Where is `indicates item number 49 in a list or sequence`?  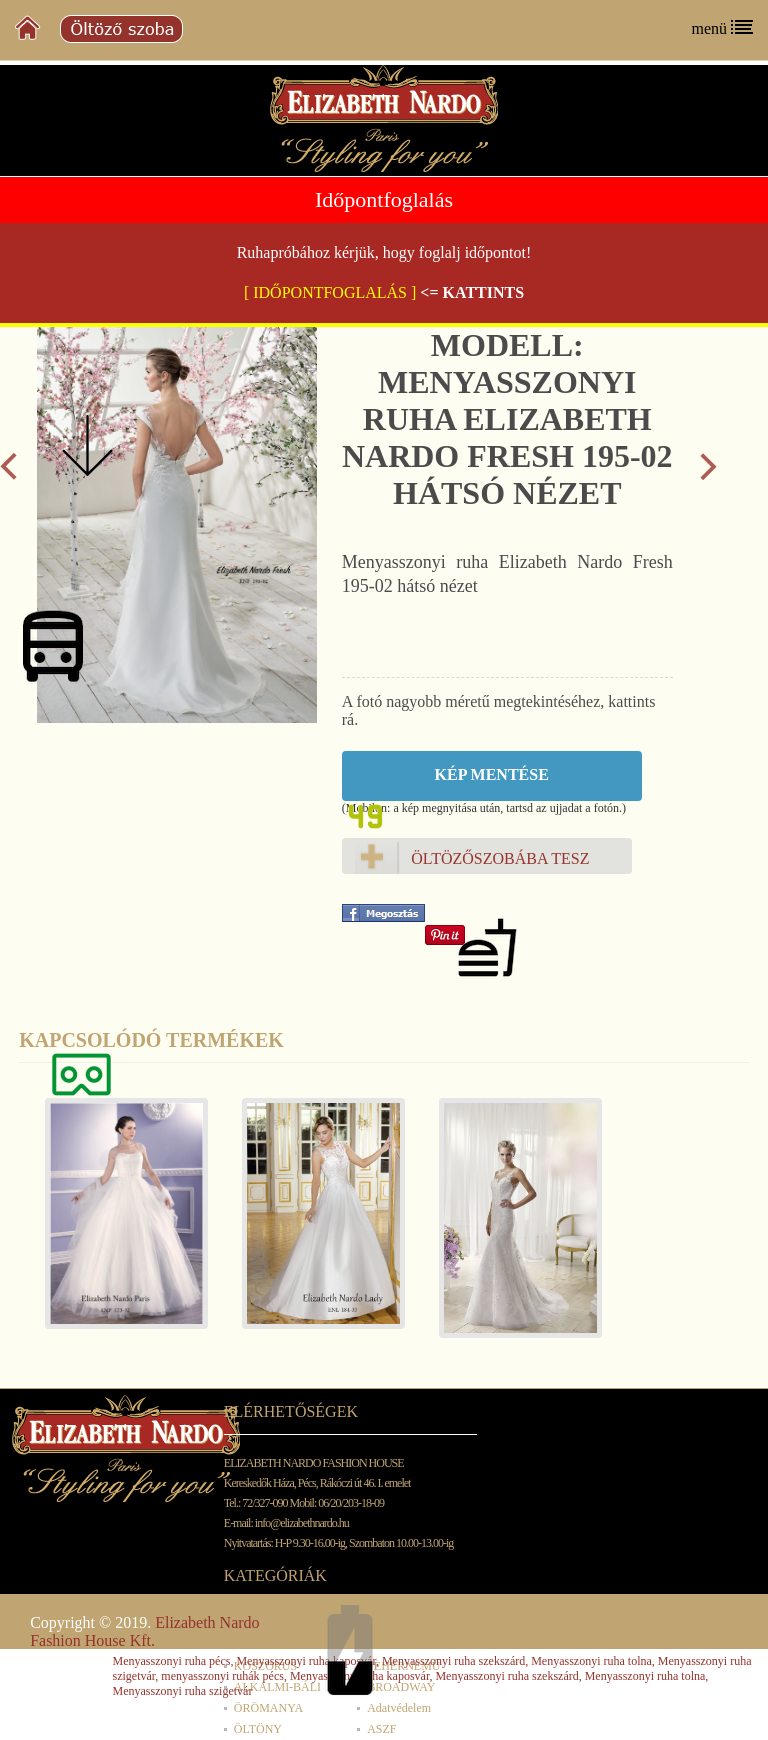
indicates item number 49 in a list or sequence is located at coordinates (365, 816).